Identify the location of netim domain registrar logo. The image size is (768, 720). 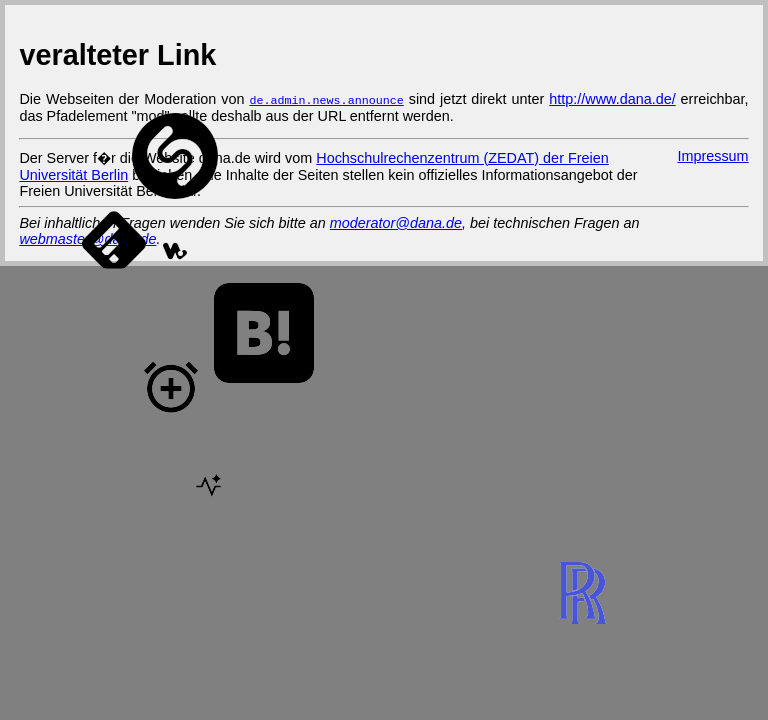
(175, 251).